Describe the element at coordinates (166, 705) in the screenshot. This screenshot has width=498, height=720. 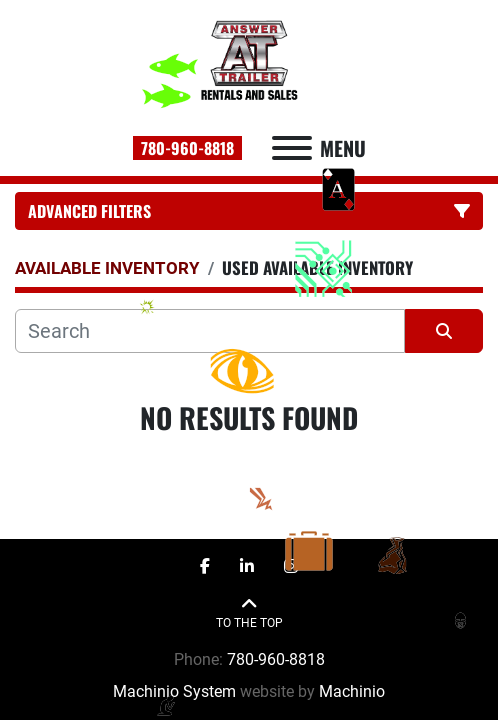
I see `indicates a prayer or meditation area` at that location.